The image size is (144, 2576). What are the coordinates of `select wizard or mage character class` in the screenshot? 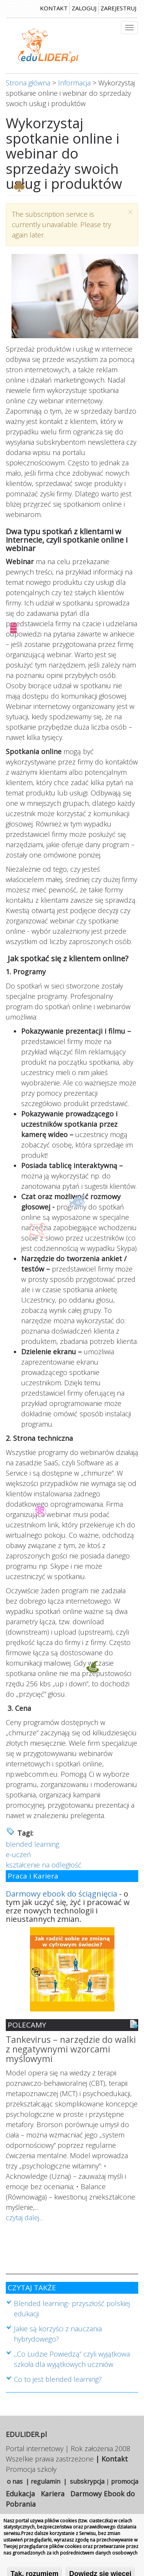 It's located at (93, 1667).